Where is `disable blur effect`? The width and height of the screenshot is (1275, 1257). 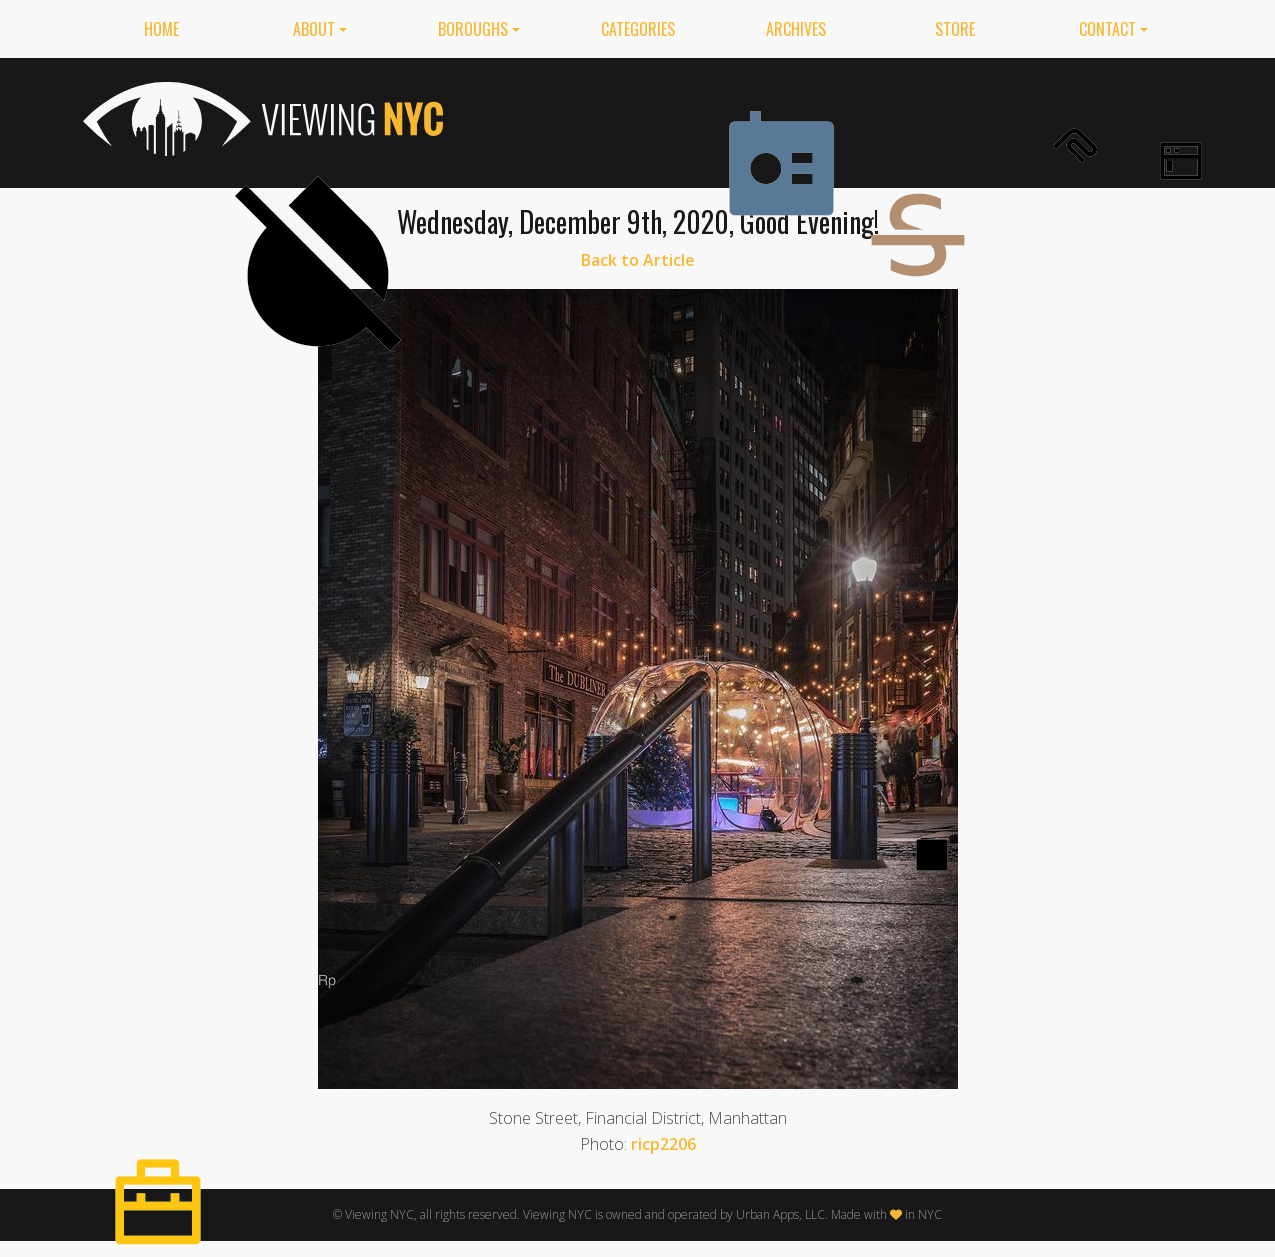 disable blur effect is located at coordinates (318, 268).